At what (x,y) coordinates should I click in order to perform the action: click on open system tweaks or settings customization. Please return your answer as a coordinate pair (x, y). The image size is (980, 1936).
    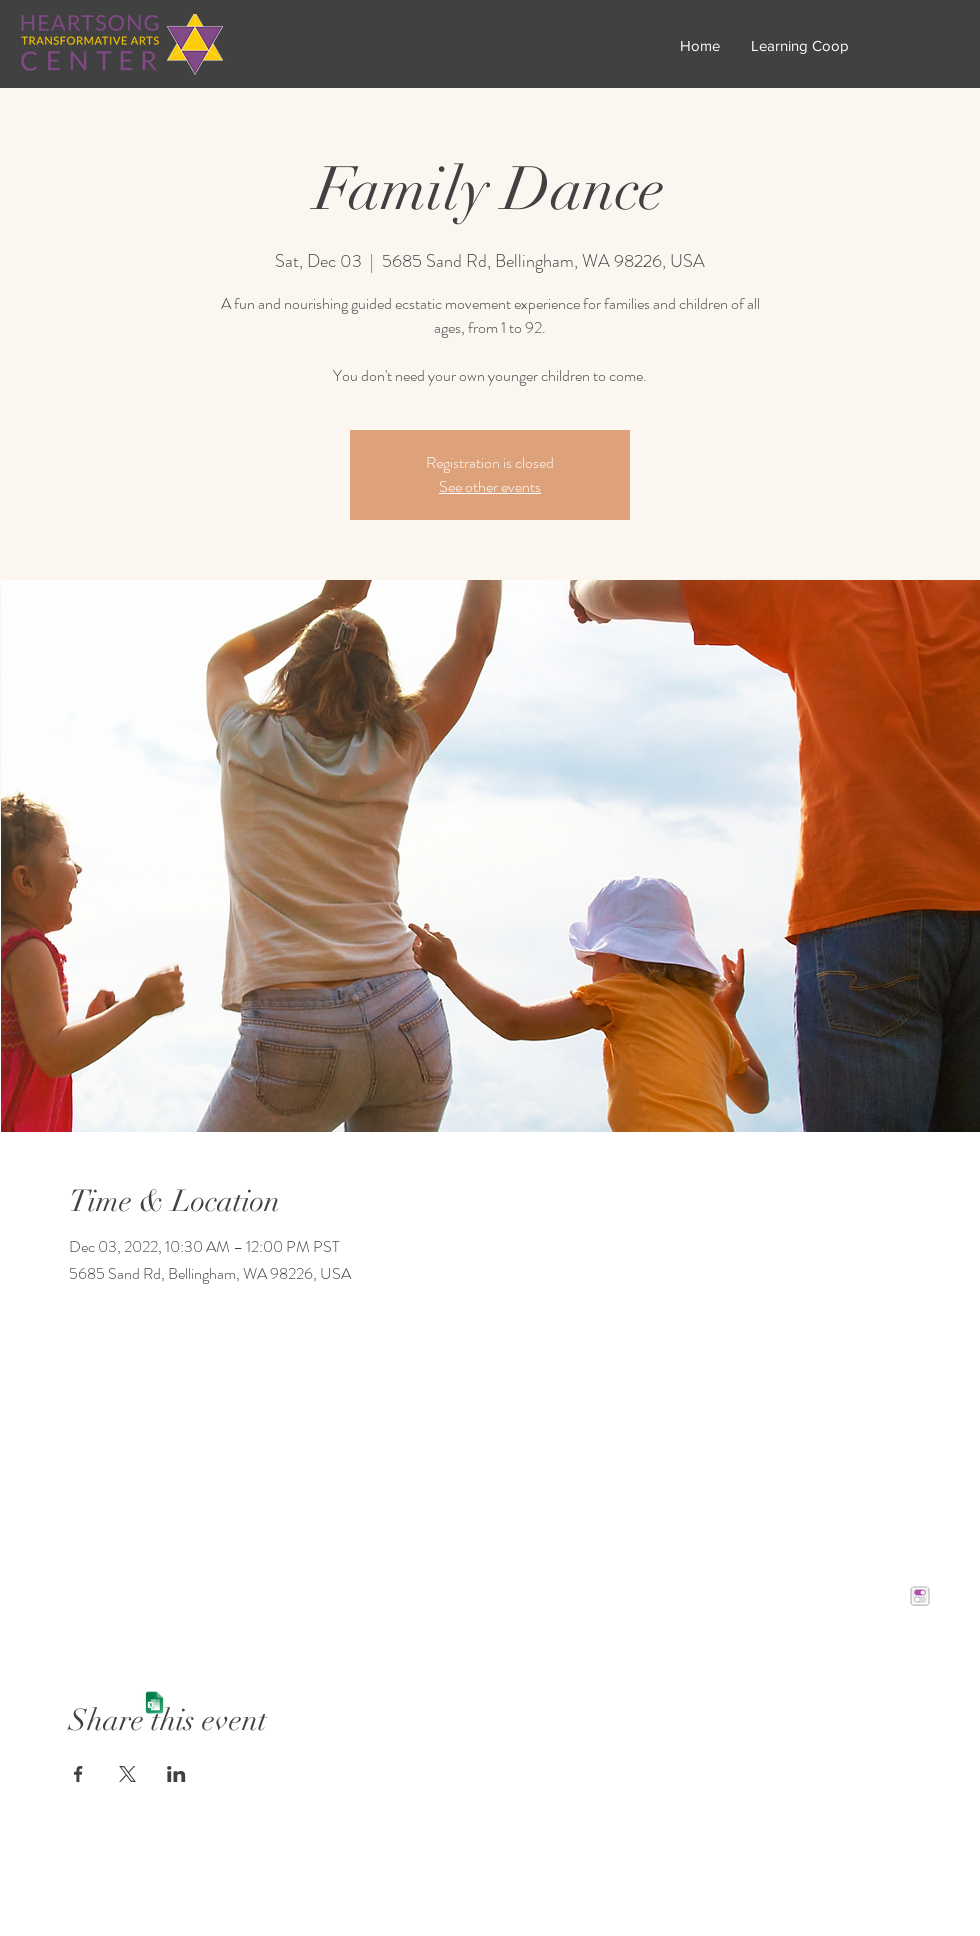
    Looking at the image, I should click on (920, 1596).